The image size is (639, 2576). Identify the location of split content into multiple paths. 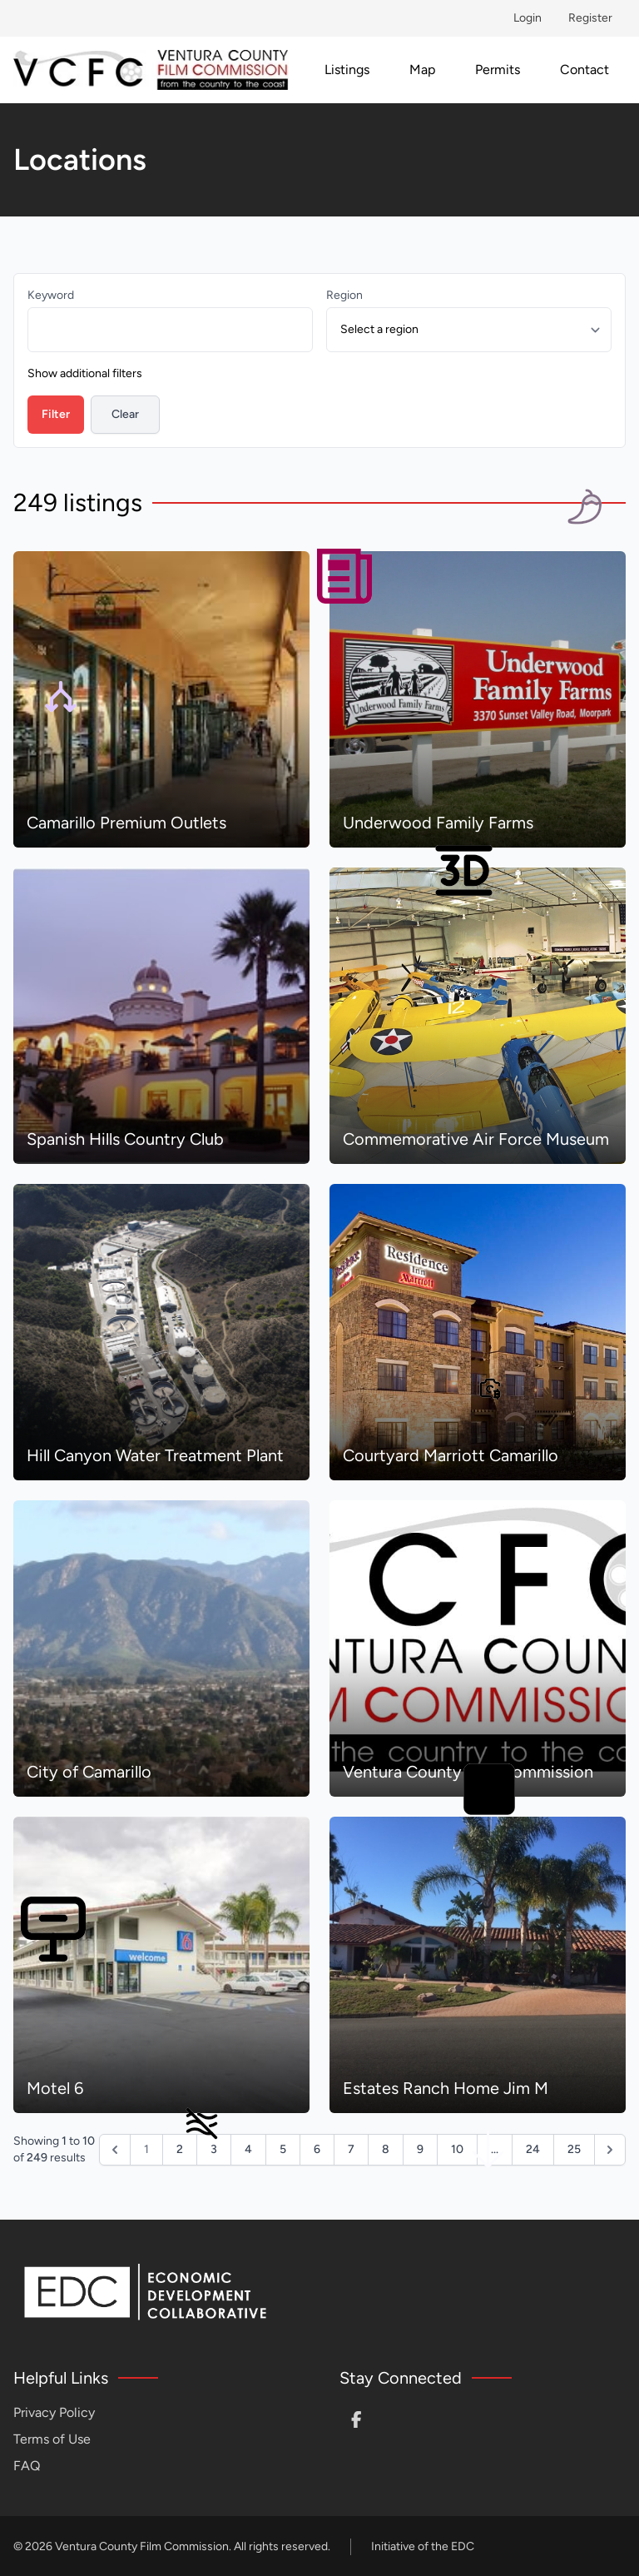
(61, 698).